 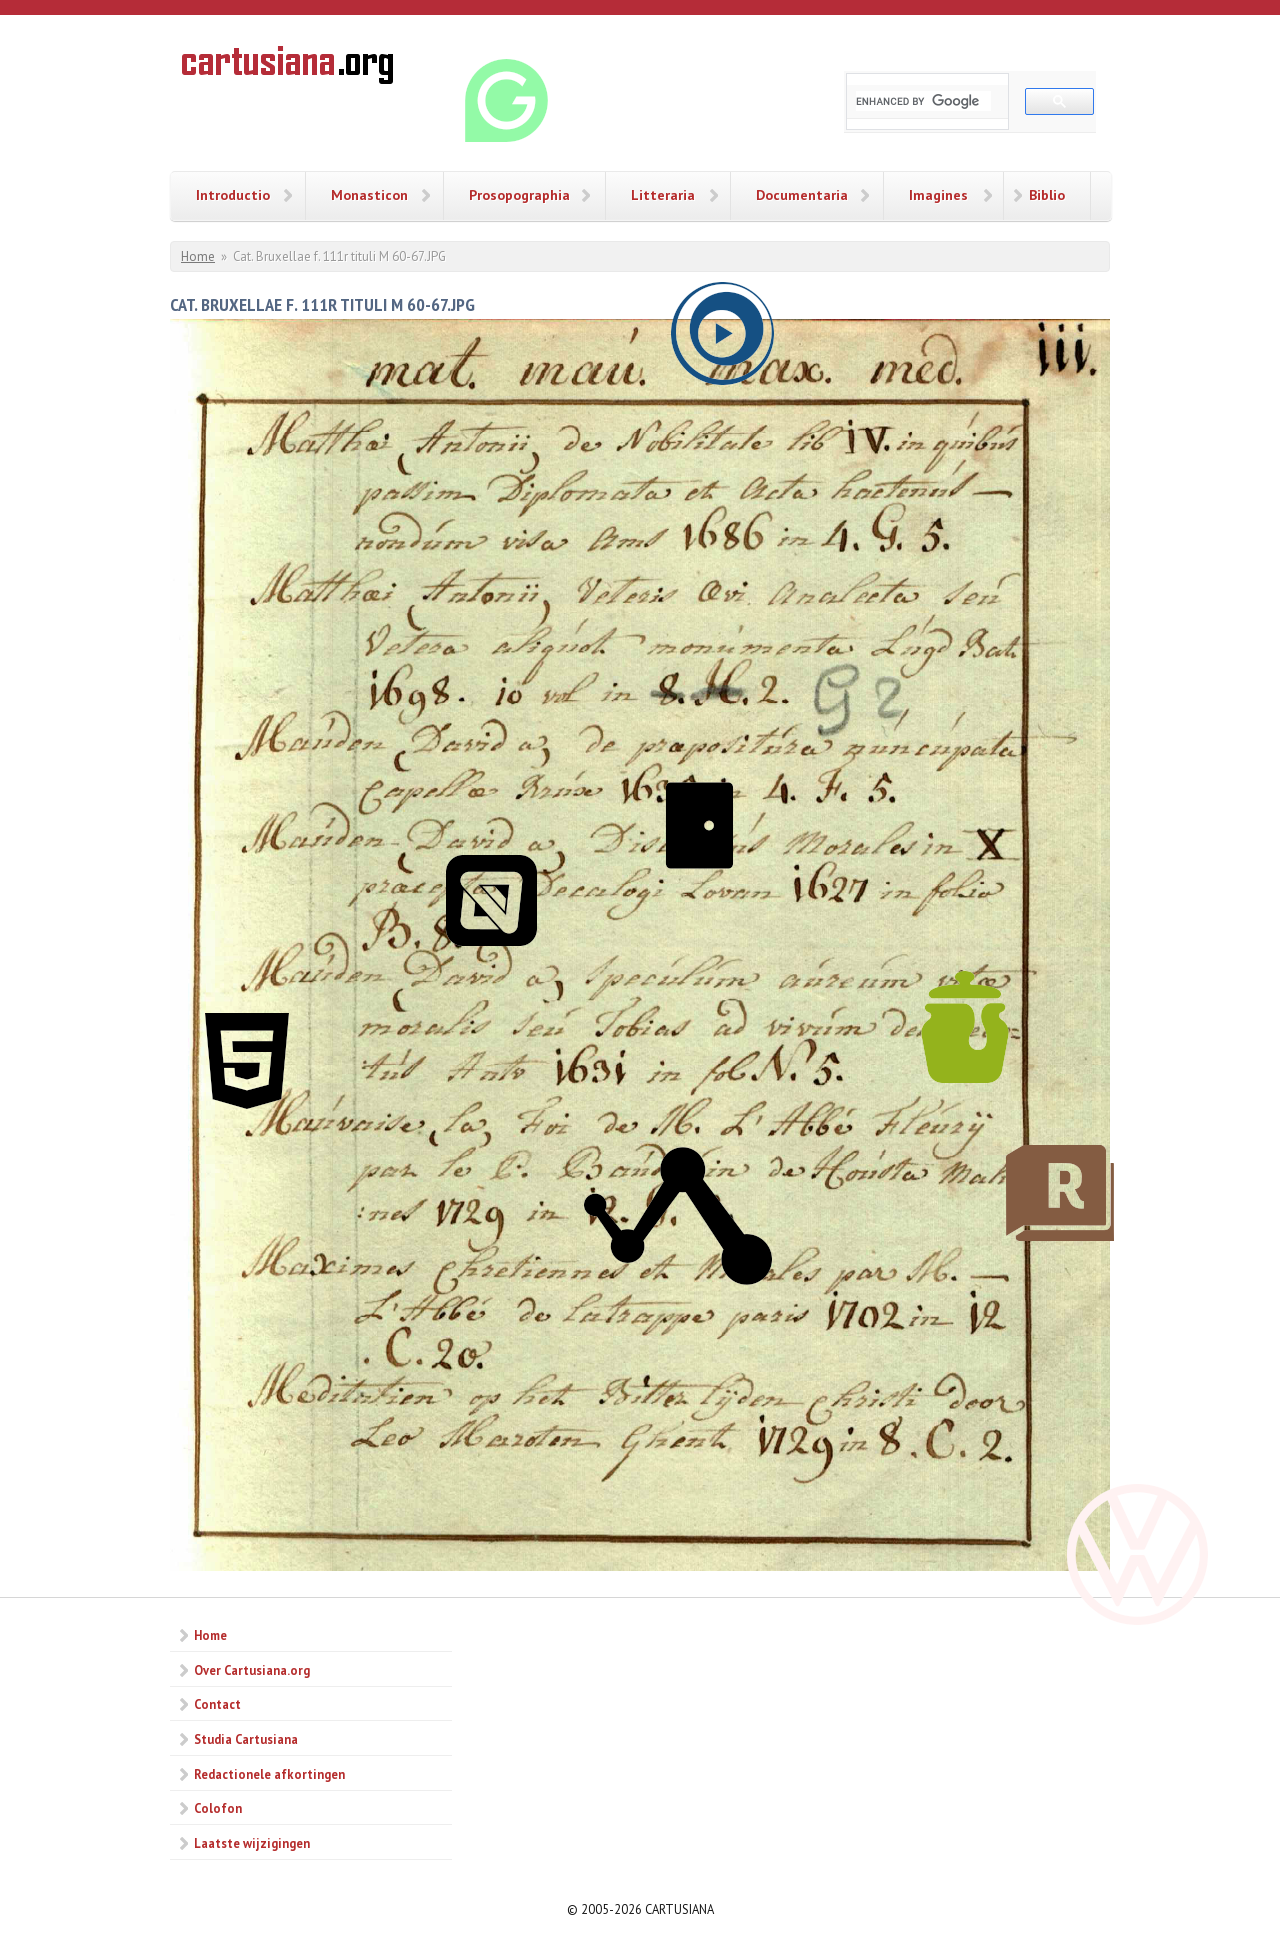 I want to click on alwaysdata hosting service logo, so click(x=678, y=1216).